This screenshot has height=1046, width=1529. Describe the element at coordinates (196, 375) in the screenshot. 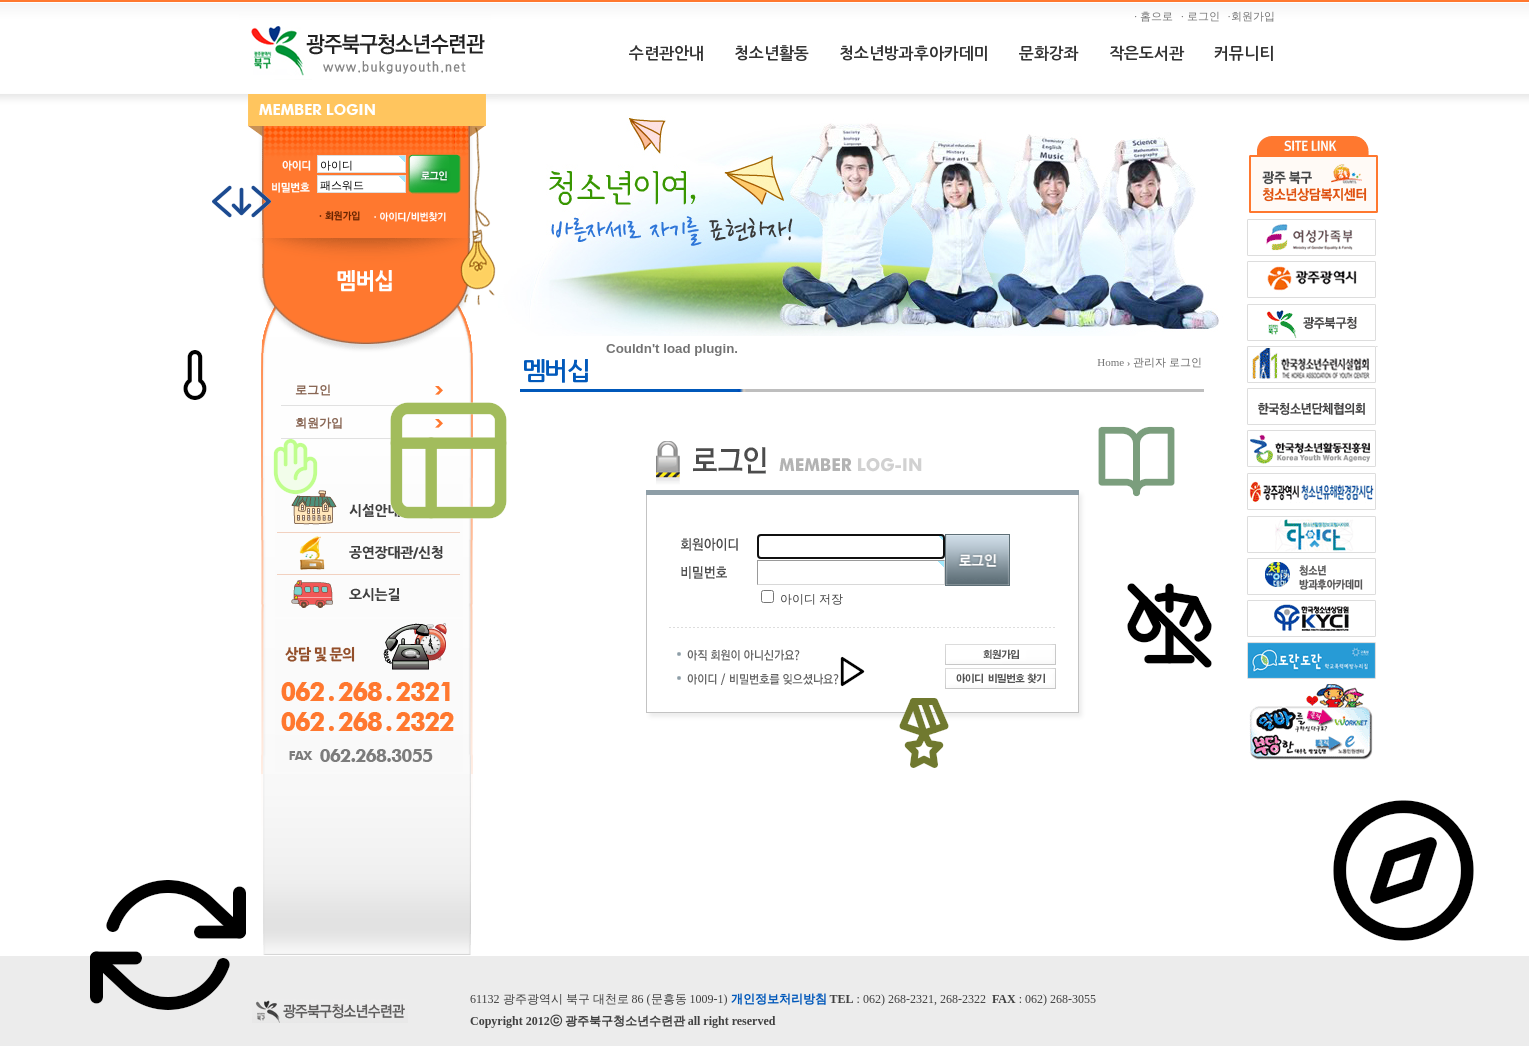

I see `view current temperature` at that location.